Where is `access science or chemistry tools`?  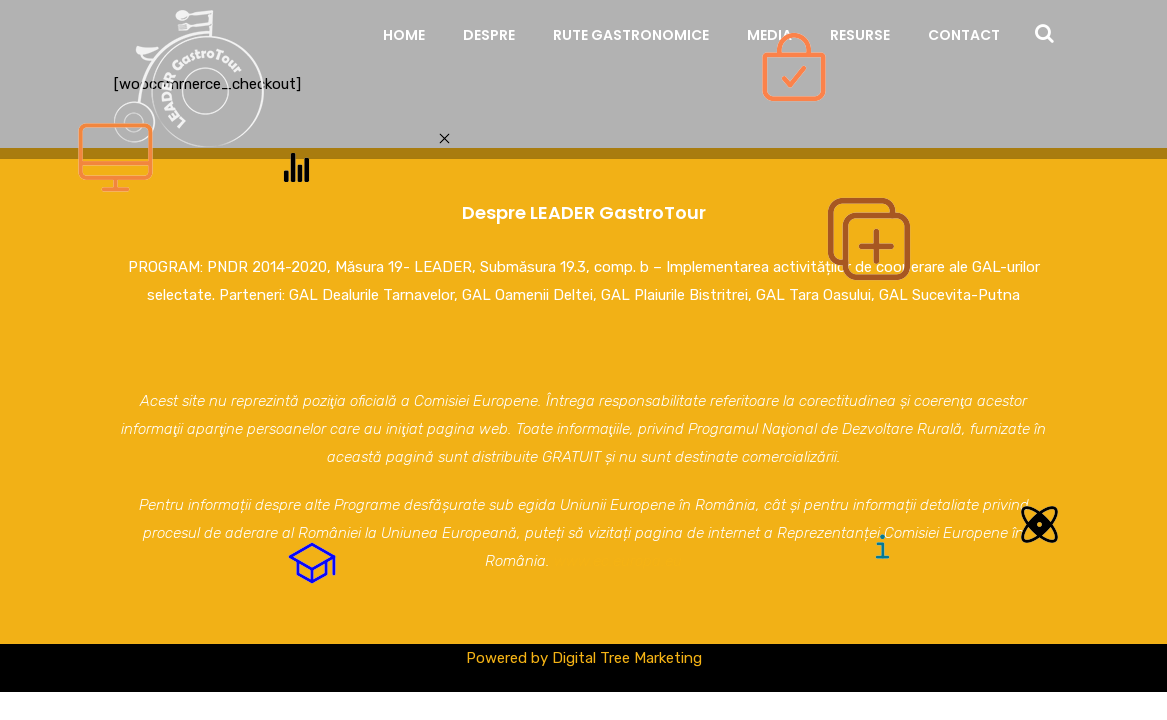
access science or chemistry tools is located at coordinates (1039, 524).